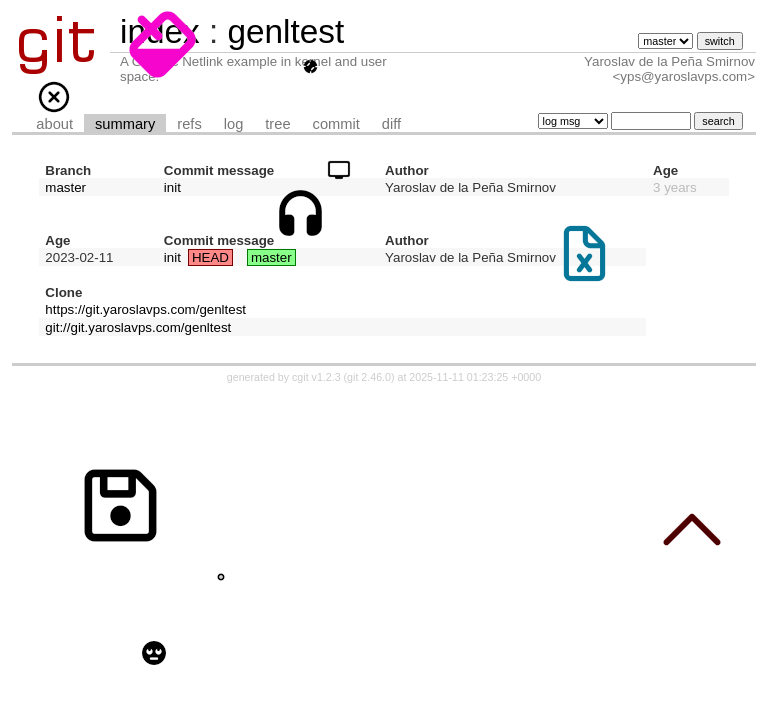  What do you see at coordinates (54, 97) in the screenshot?
I see `close or dismiss a dialog` at bounding box center [54, 97].